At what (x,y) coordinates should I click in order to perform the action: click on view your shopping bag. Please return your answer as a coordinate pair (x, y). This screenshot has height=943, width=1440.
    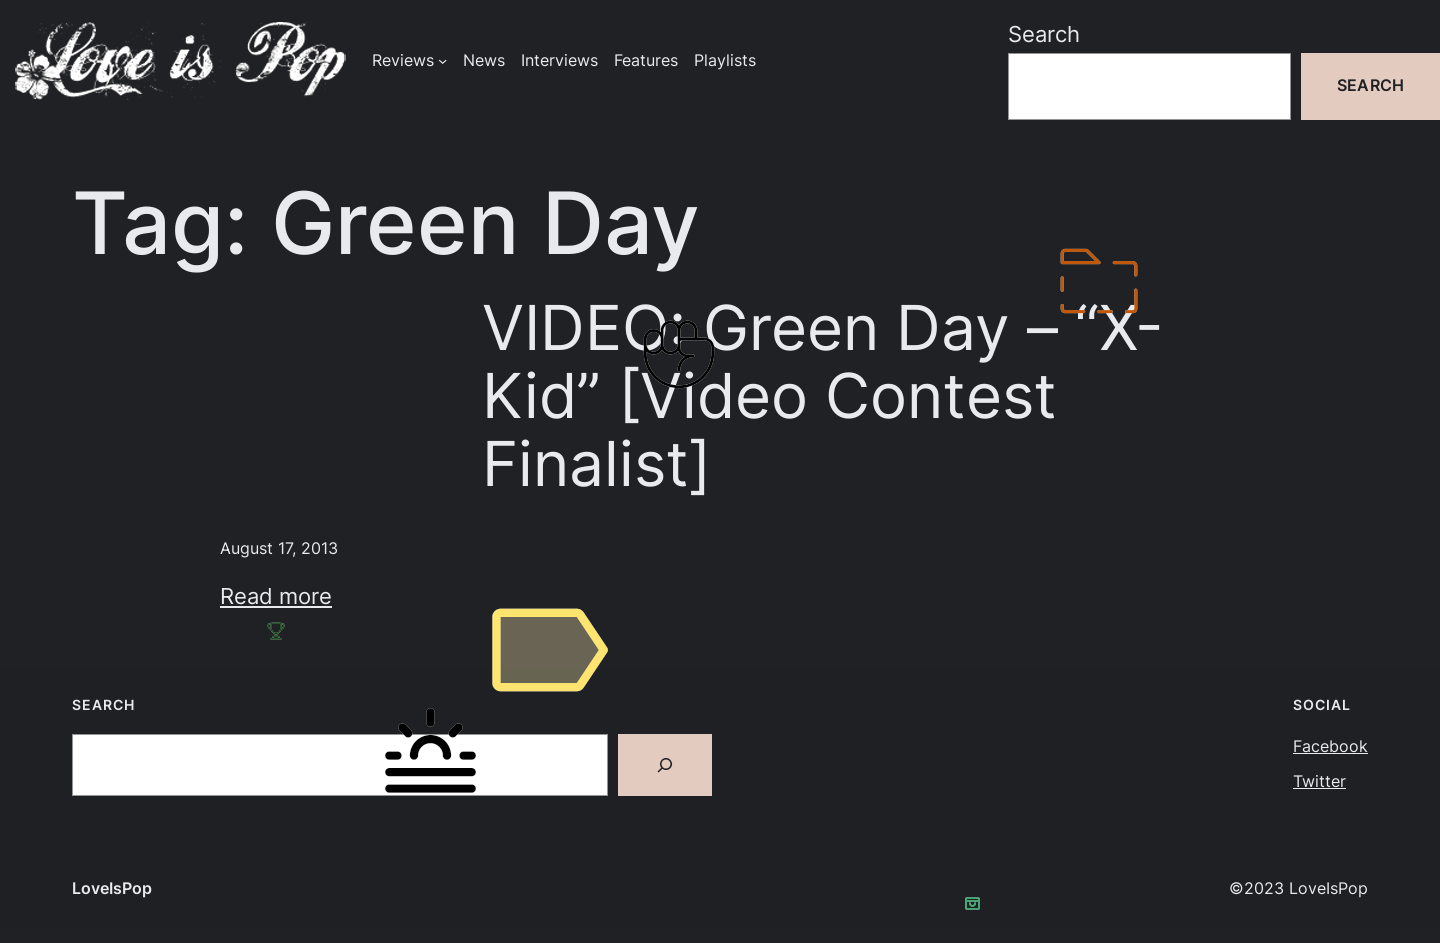
    Looking at the image, I should click on (972, 903).